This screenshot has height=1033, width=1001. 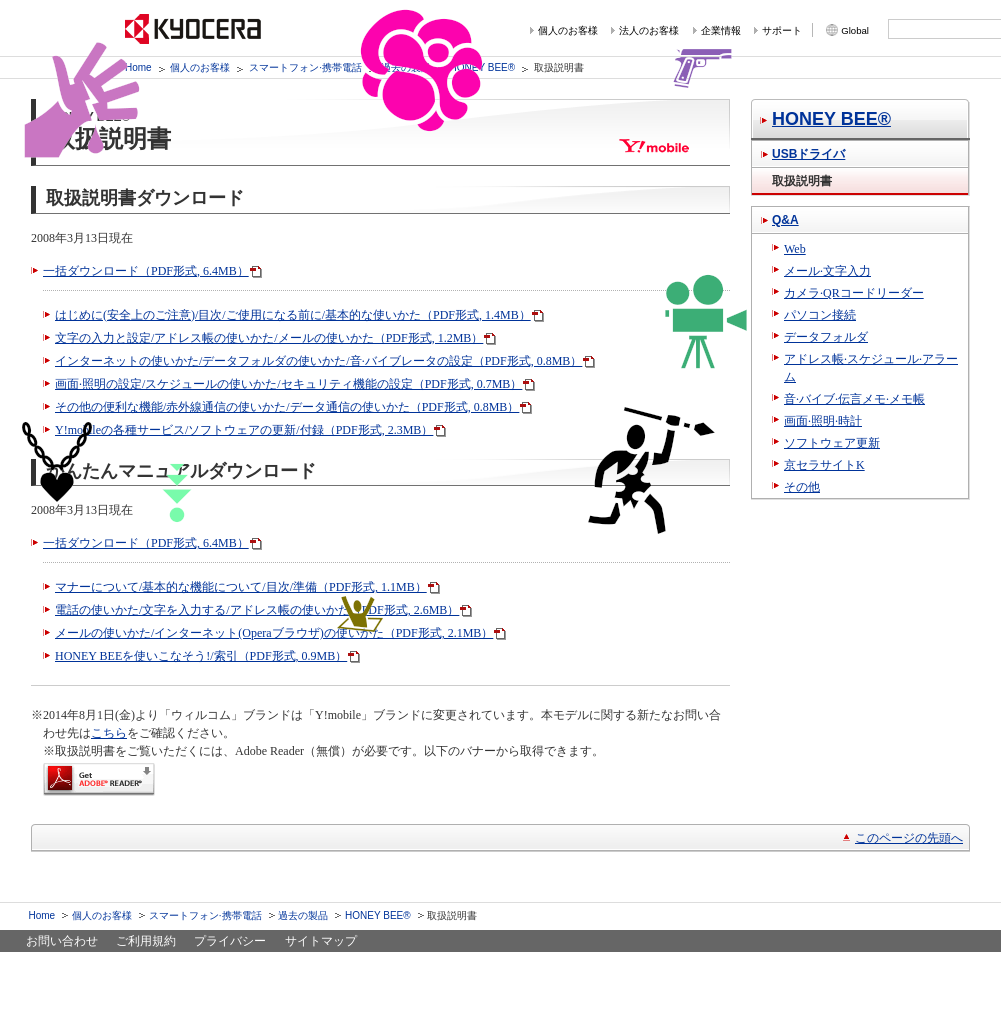 I want to click on select handgun weapon in game inventory, so click(x=702, y=68).